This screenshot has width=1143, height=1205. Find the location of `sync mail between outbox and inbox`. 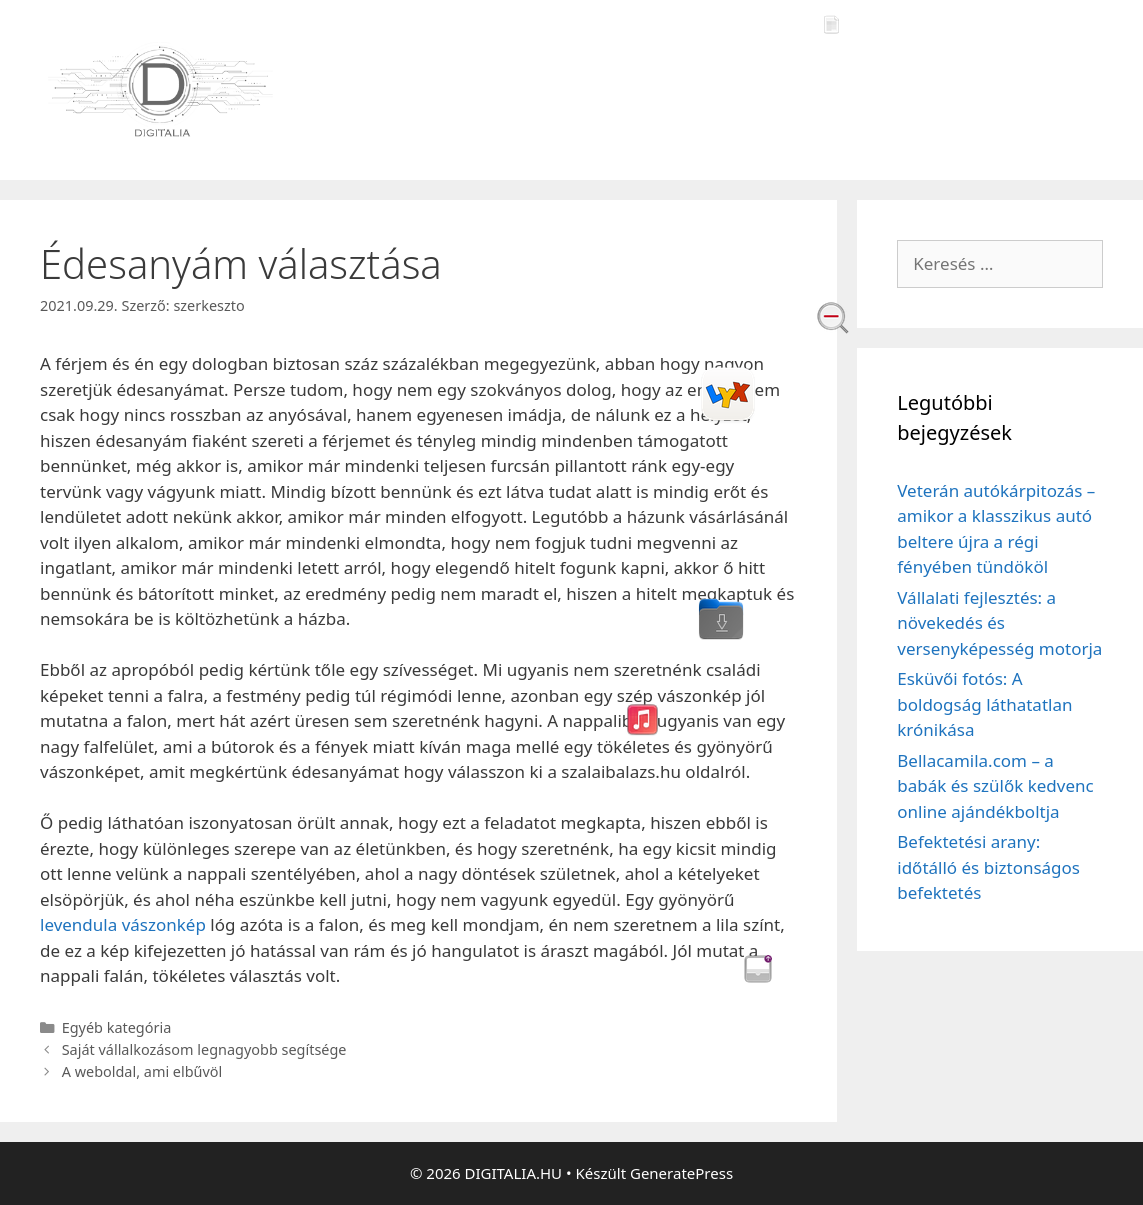

sync mail between outbox and inbox is located at coordinates (758, 969).